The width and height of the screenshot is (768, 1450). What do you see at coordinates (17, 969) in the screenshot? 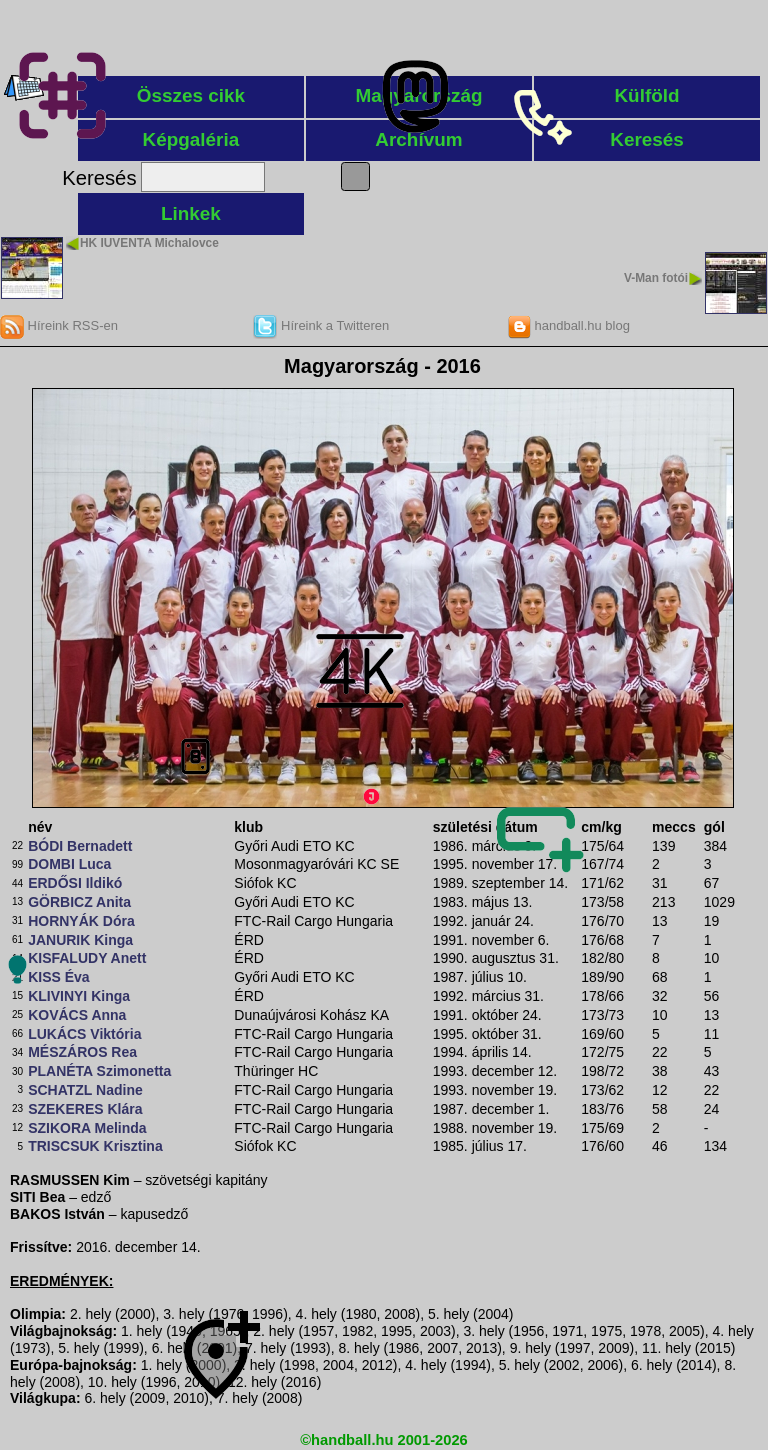
I see `access travel or adventure features` at bounding box center [17, 969].